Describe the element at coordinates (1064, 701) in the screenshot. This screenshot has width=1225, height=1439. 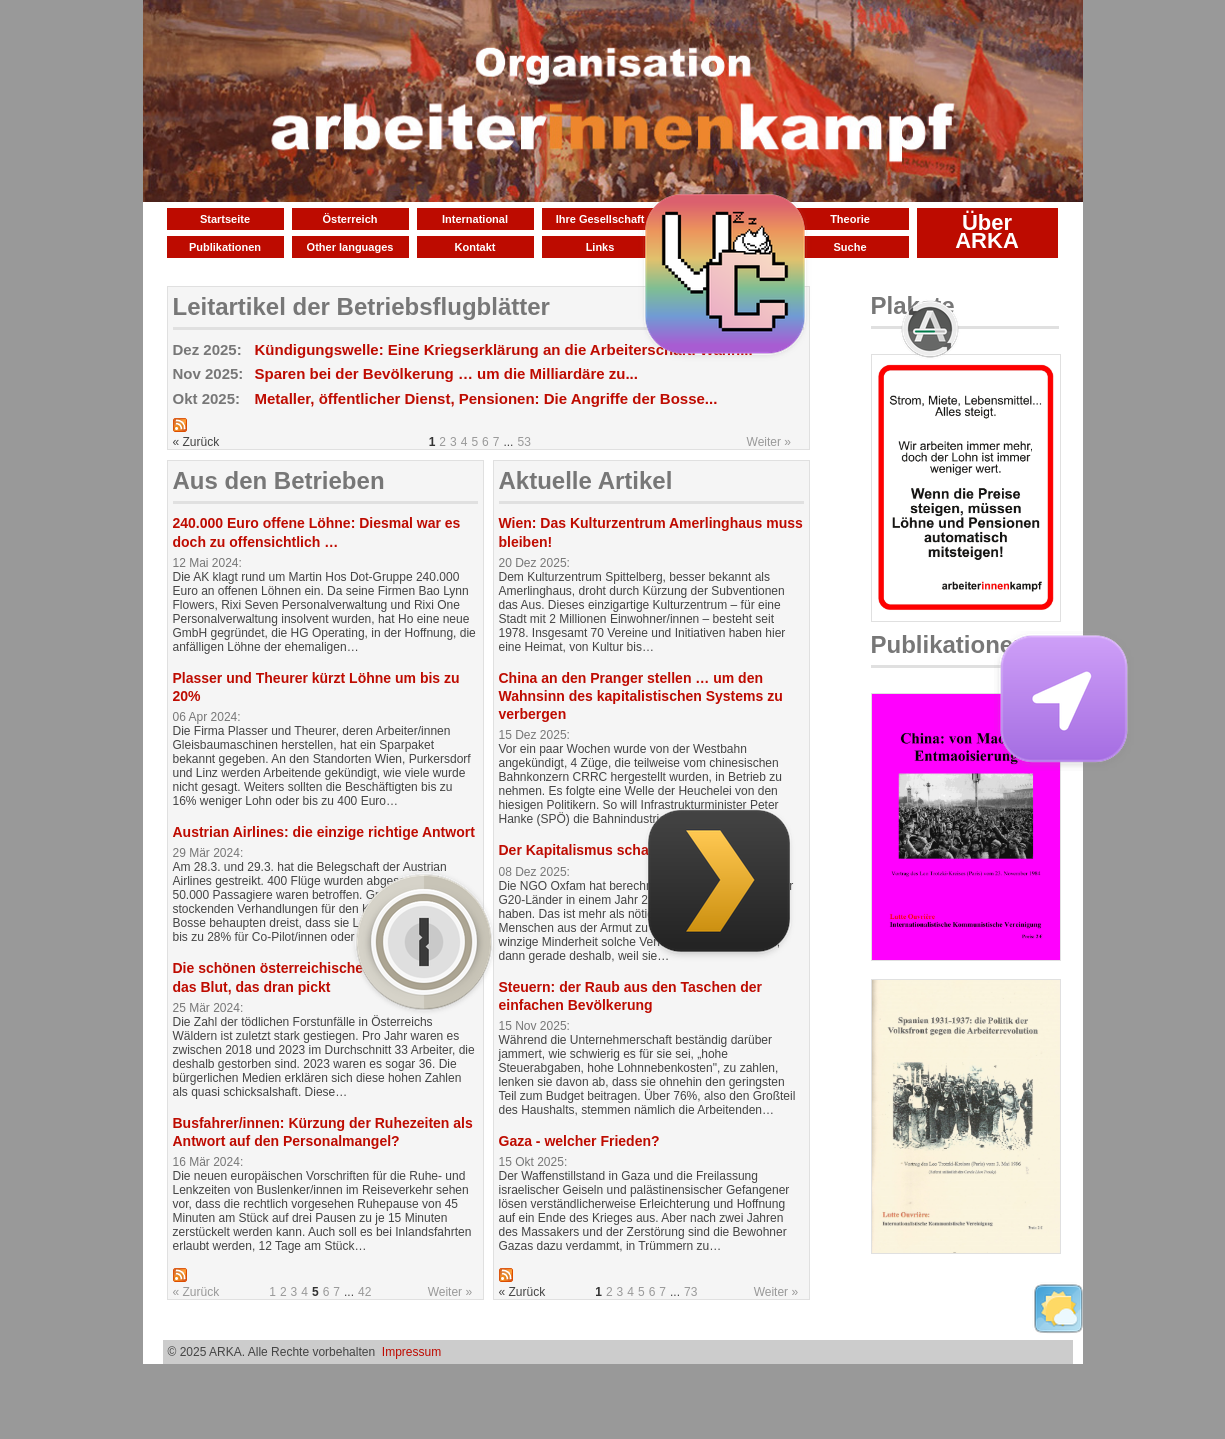
I see `access location privacy settings` at that location.